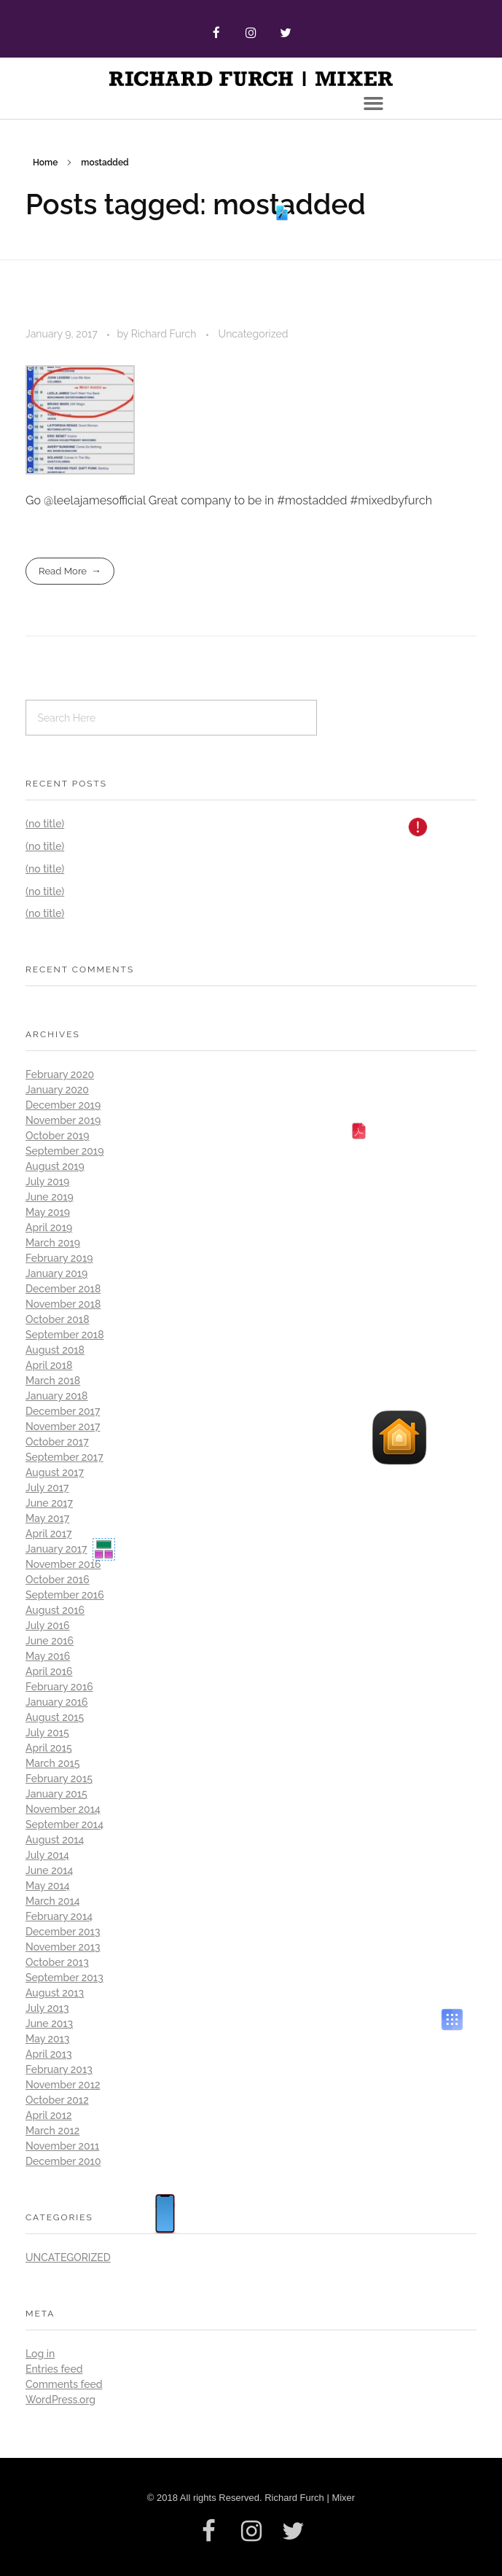  What do you see at coordinates (452, 2019) in the screenshot?
I see `view all applications` at bounding box center [452, 2019].